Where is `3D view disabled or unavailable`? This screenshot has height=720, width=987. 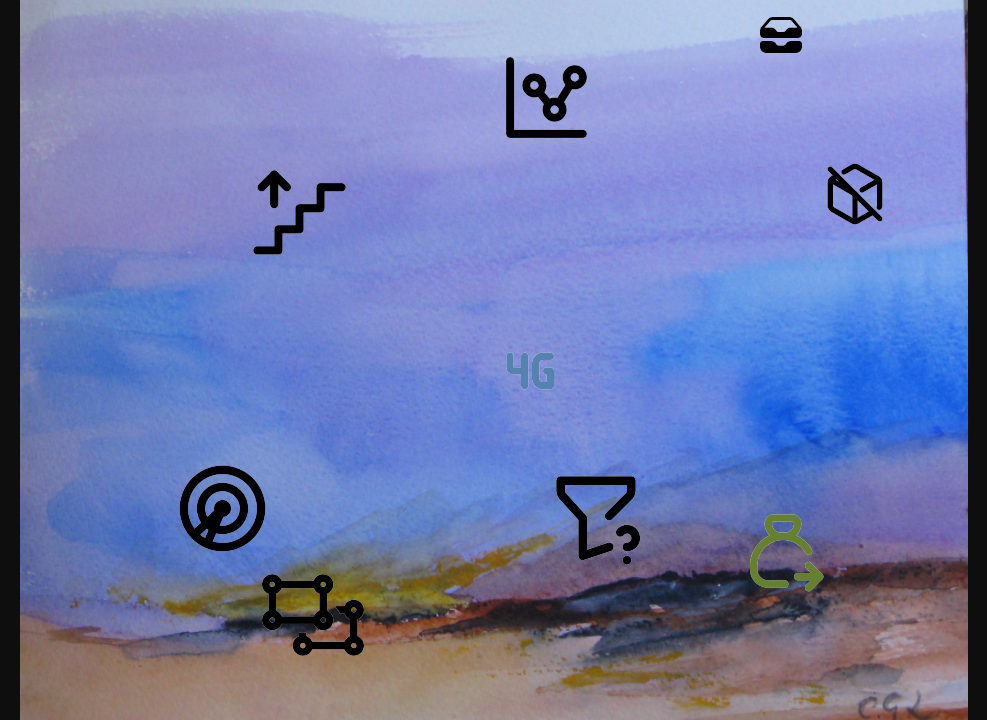 3D view disabled or unavailable is located at coordinates (855, 194).